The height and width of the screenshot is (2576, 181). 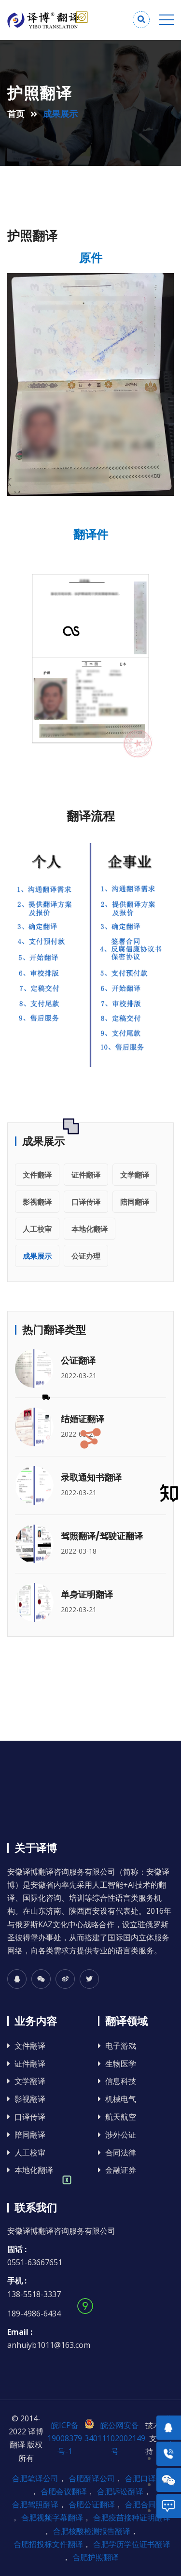 I want to click on merge or combine selected objects, so click(x=71, y=1126).